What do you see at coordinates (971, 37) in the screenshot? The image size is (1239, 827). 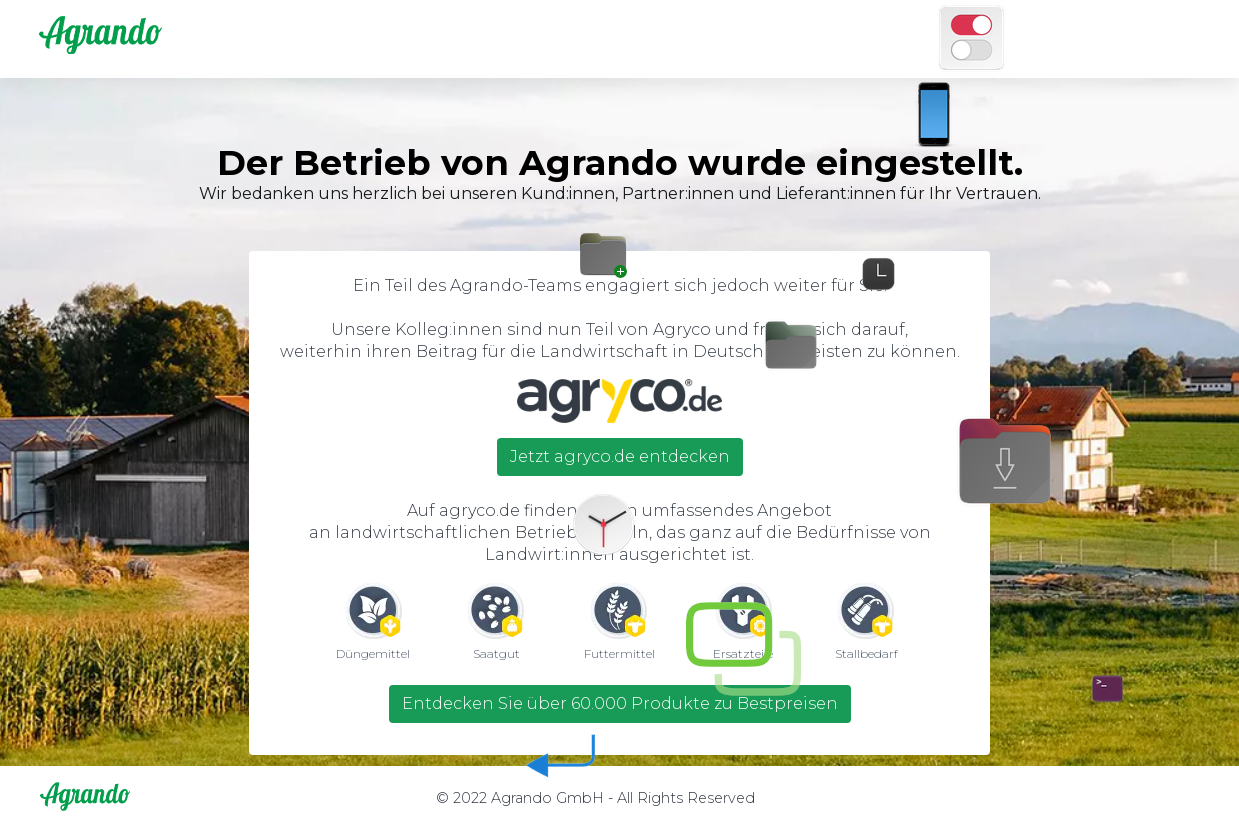 I see `open system settings or preferences` at bounding box center [971, 37].